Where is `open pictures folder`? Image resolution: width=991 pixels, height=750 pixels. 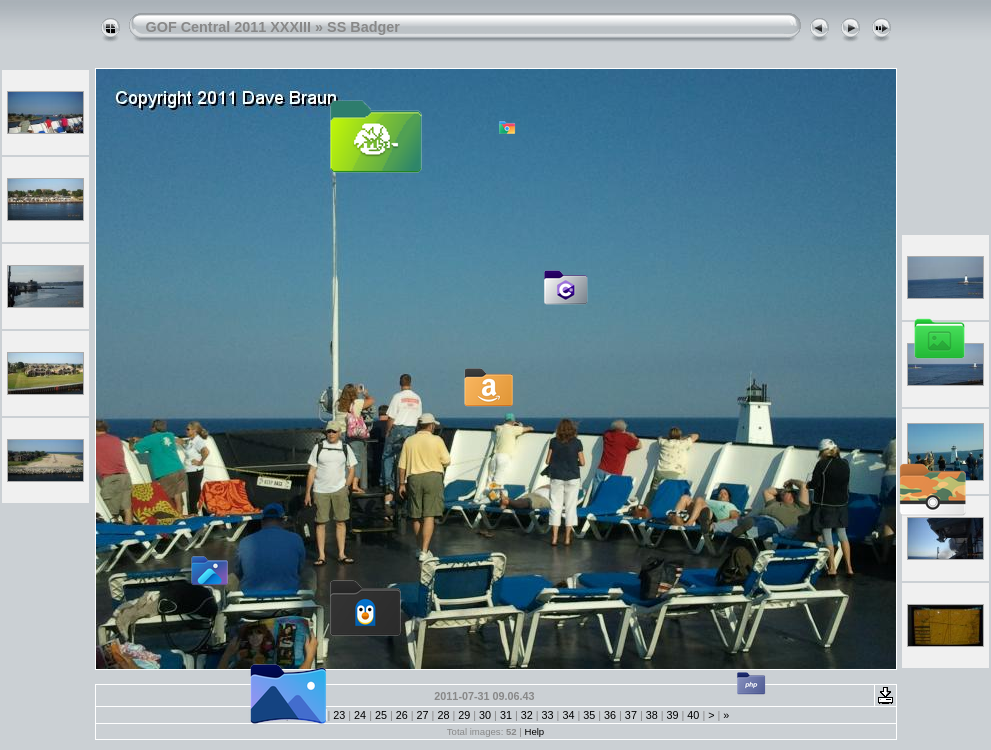 open pictures folder is located at coordinates (209, 571).